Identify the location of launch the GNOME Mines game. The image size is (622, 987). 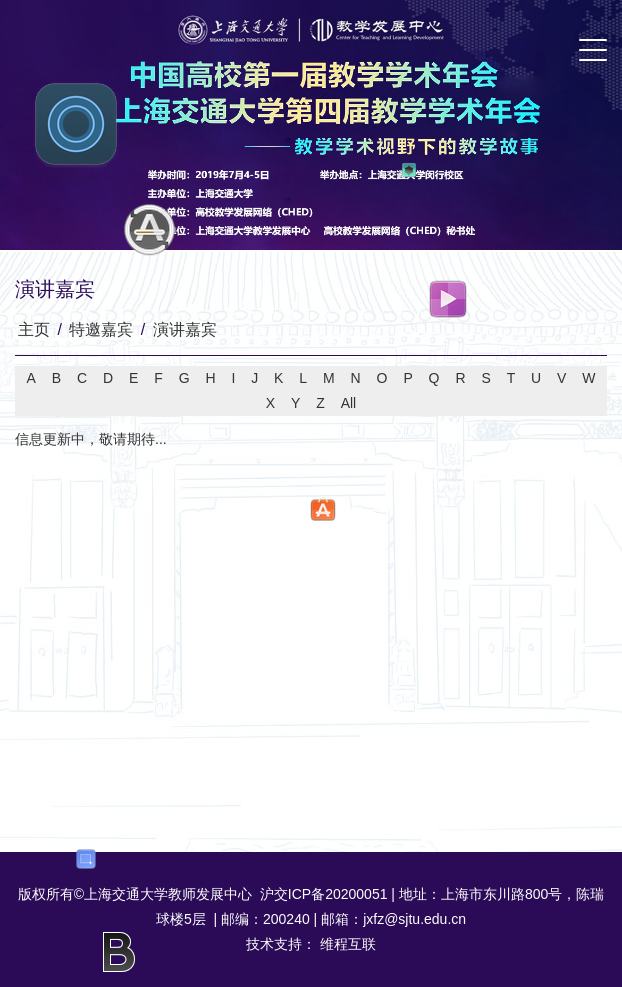
(409, 170).